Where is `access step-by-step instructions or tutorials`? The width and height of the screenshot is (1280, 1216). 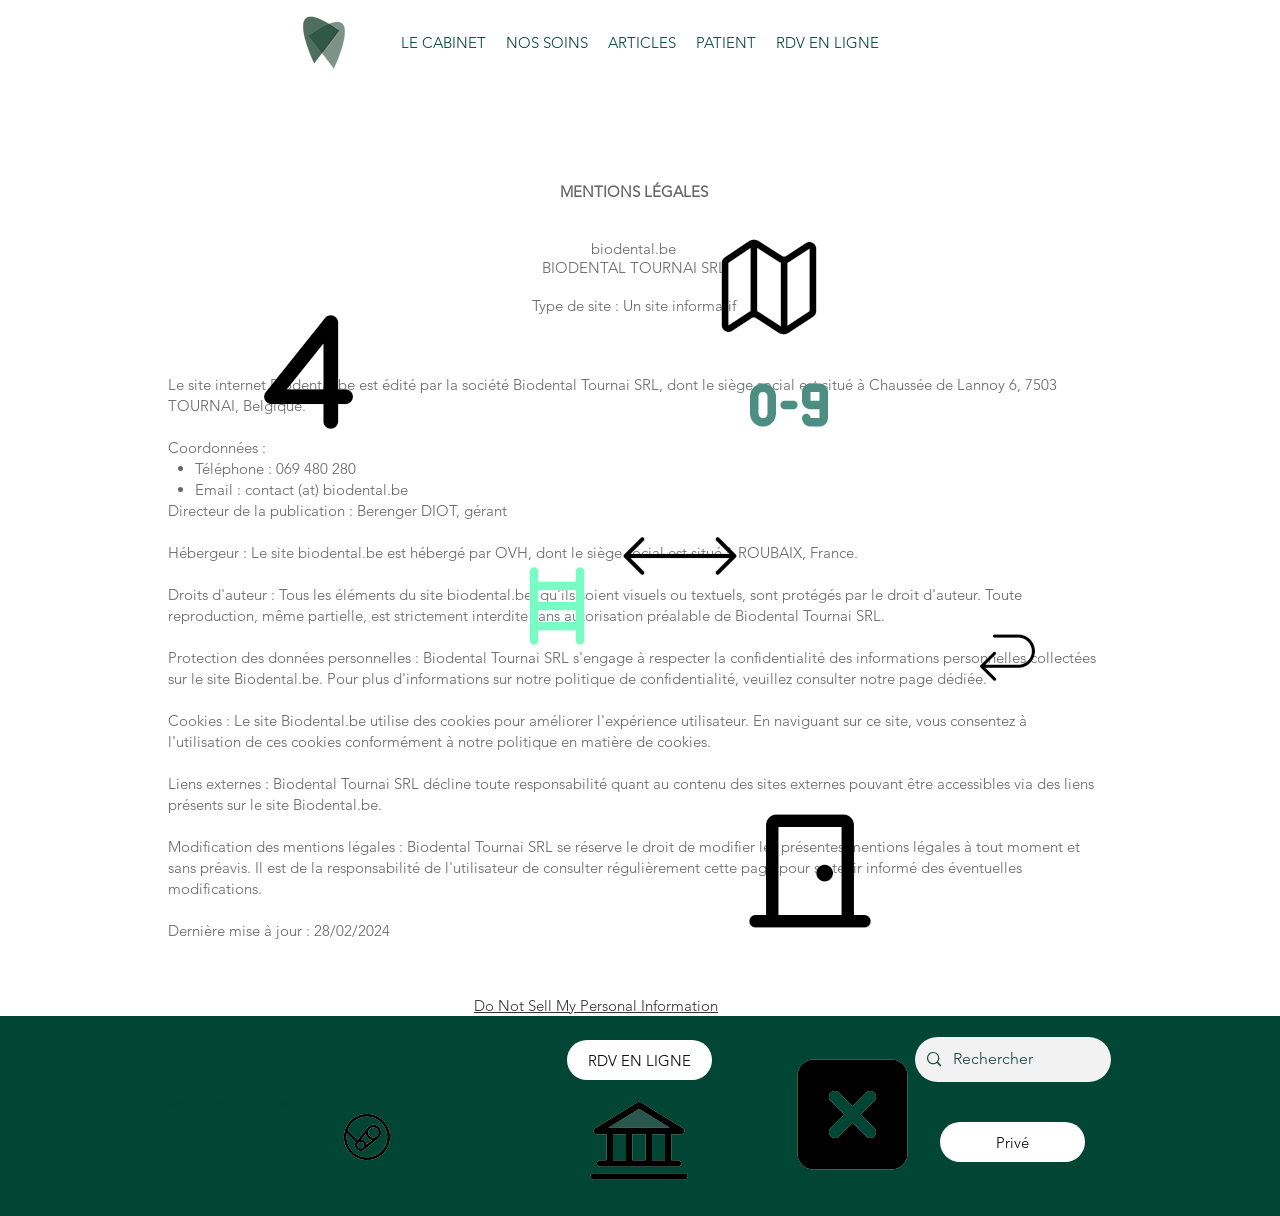 access step-by-step instructions or tutorials is located at coordinates (557, 606).